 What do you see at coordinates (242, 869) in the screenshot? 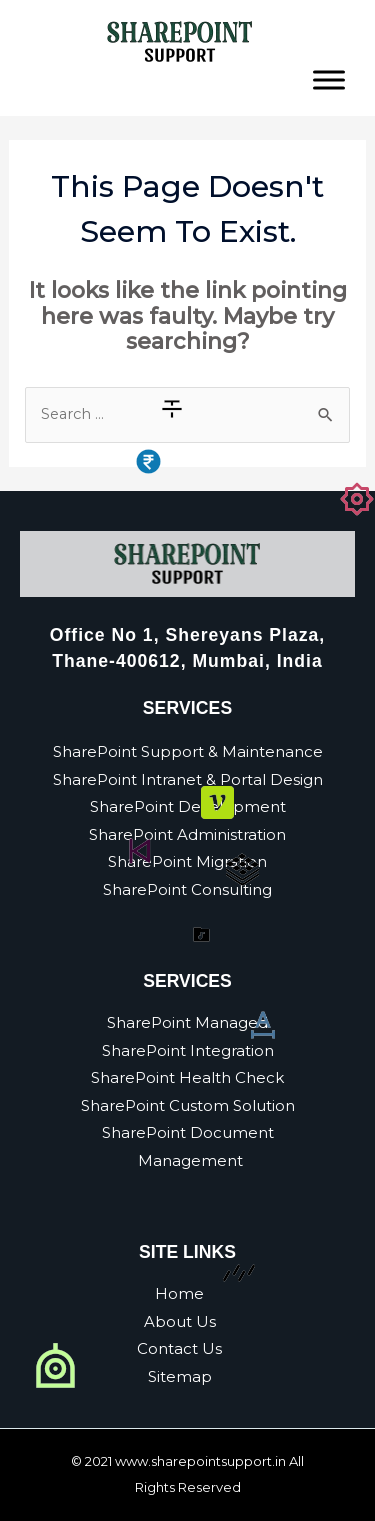
I see `open torizon platform dashboard` at bounding box center [242, 869].